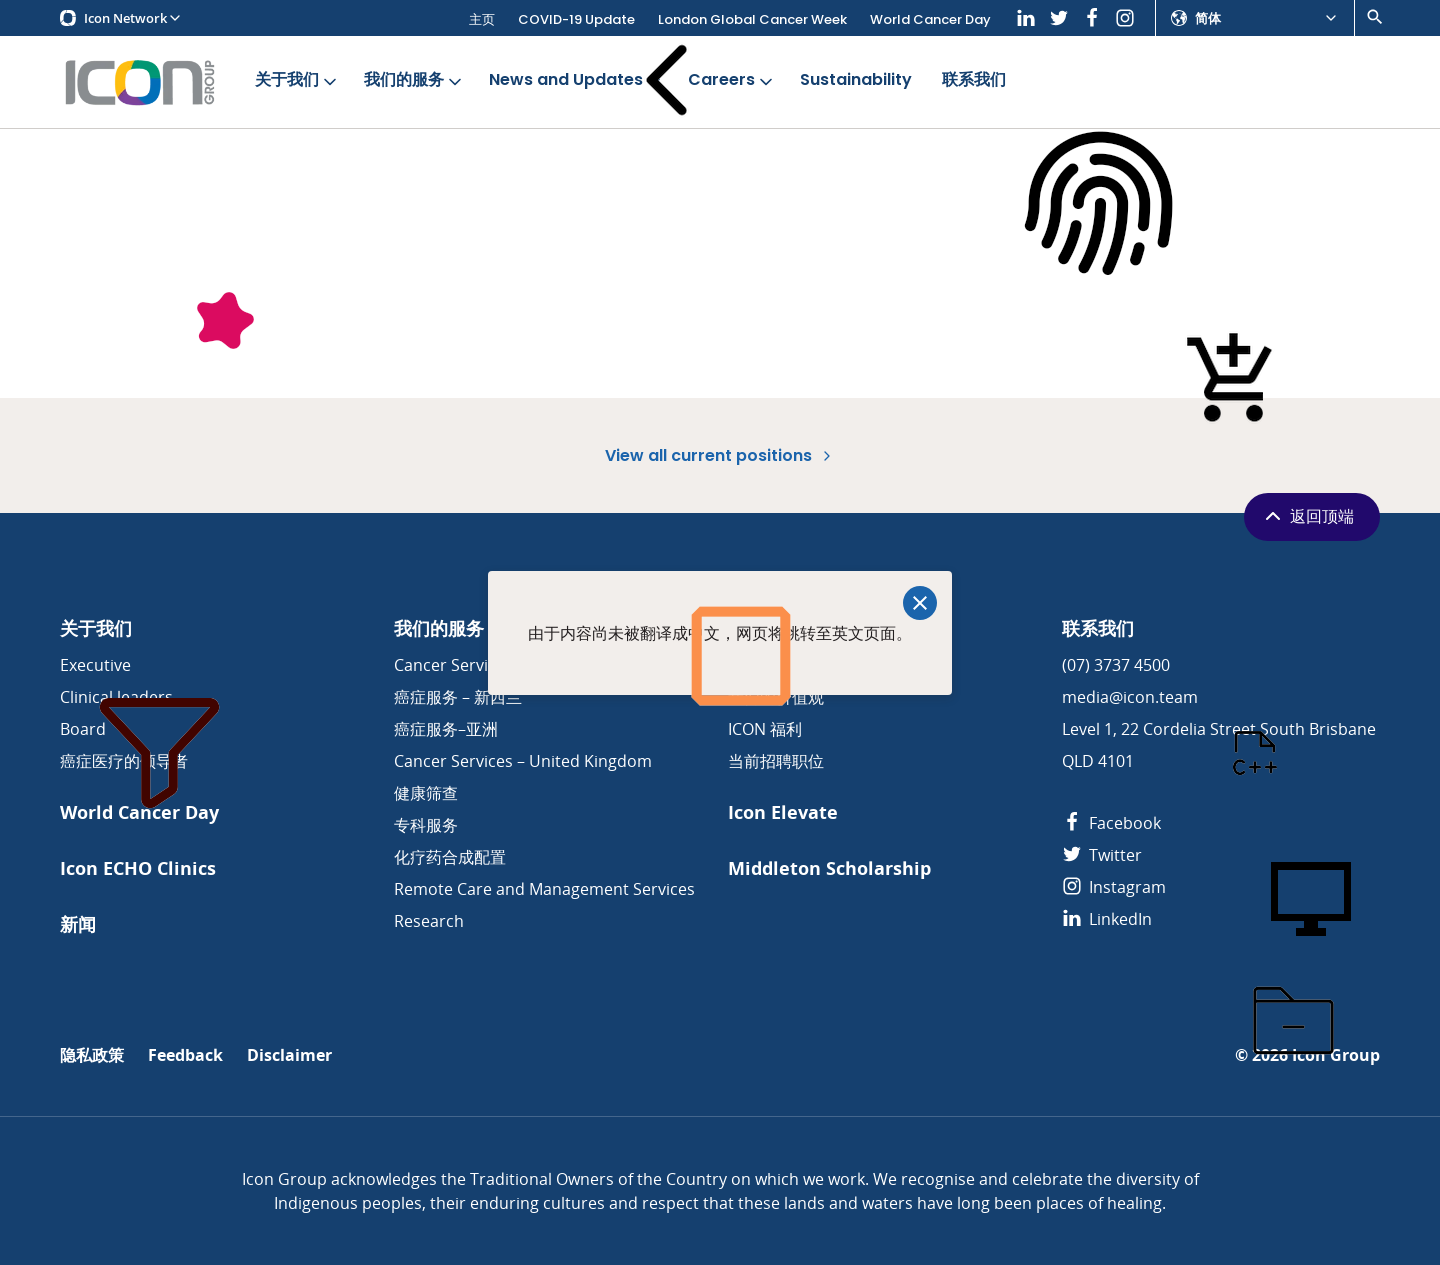 This screenshot has width=1440, height=1265. I want to click on go back to the previous screen, so click(668, 80).